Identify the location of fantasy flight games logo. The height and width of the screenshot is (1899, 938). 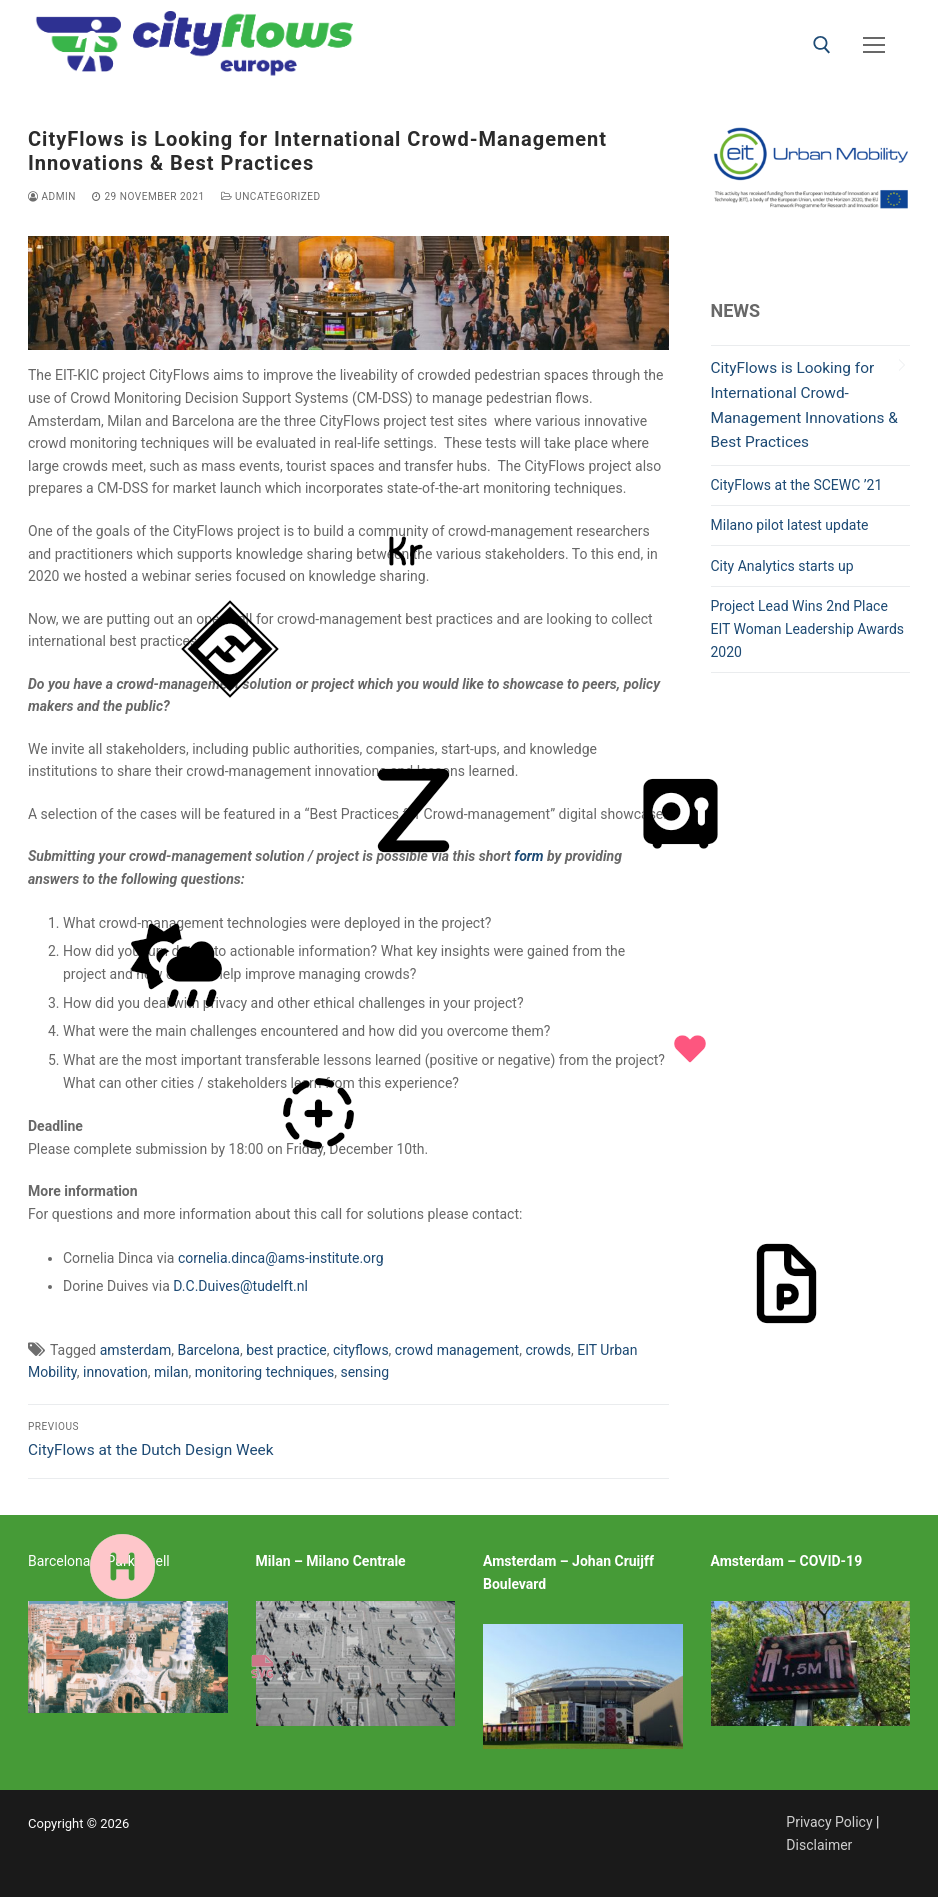
(230, 649).